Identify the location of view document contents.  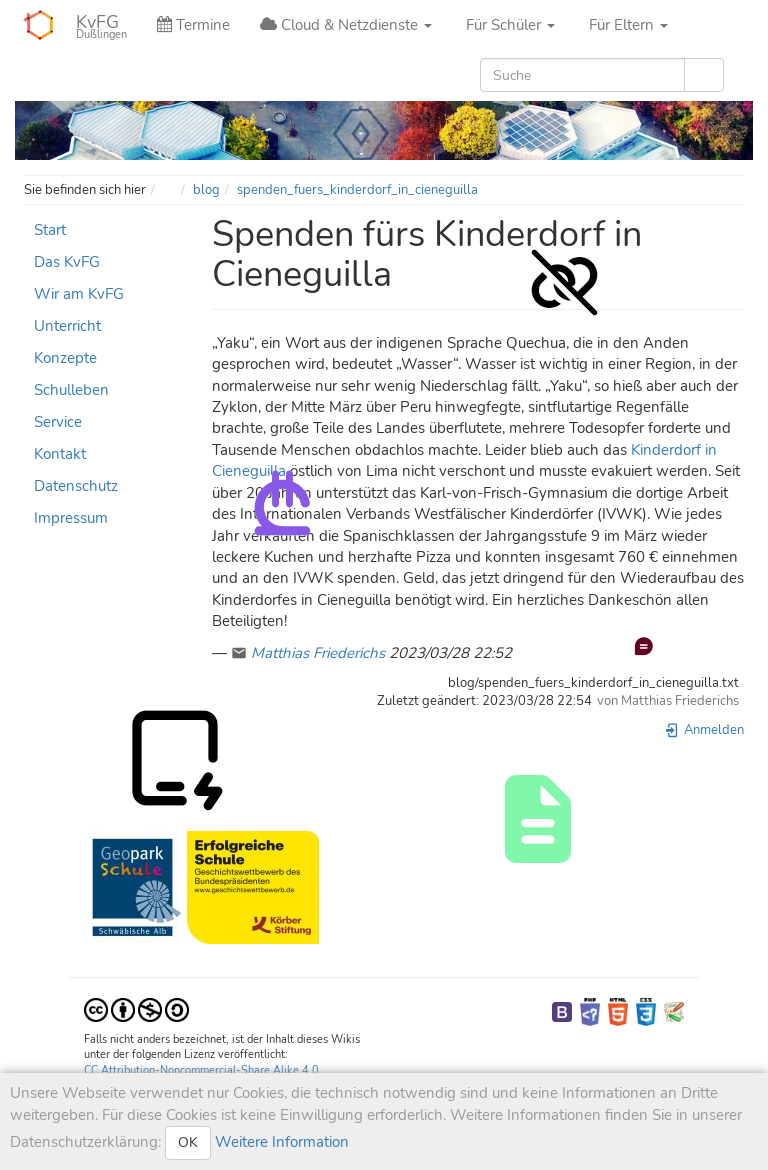
(538, 819).